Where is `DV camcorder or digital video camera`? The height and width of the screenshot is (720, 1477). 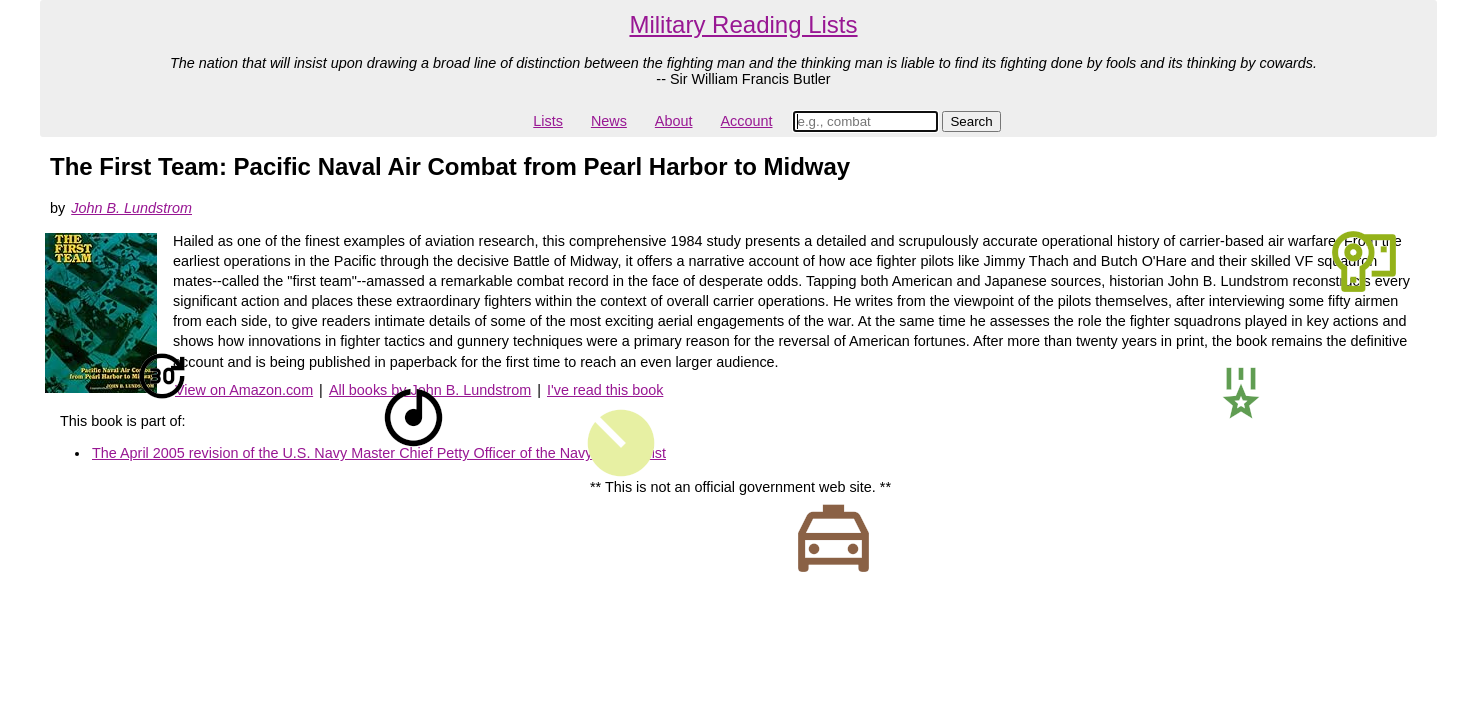 DV camcorder or digital video camera is located at coordinates (1365, 261).